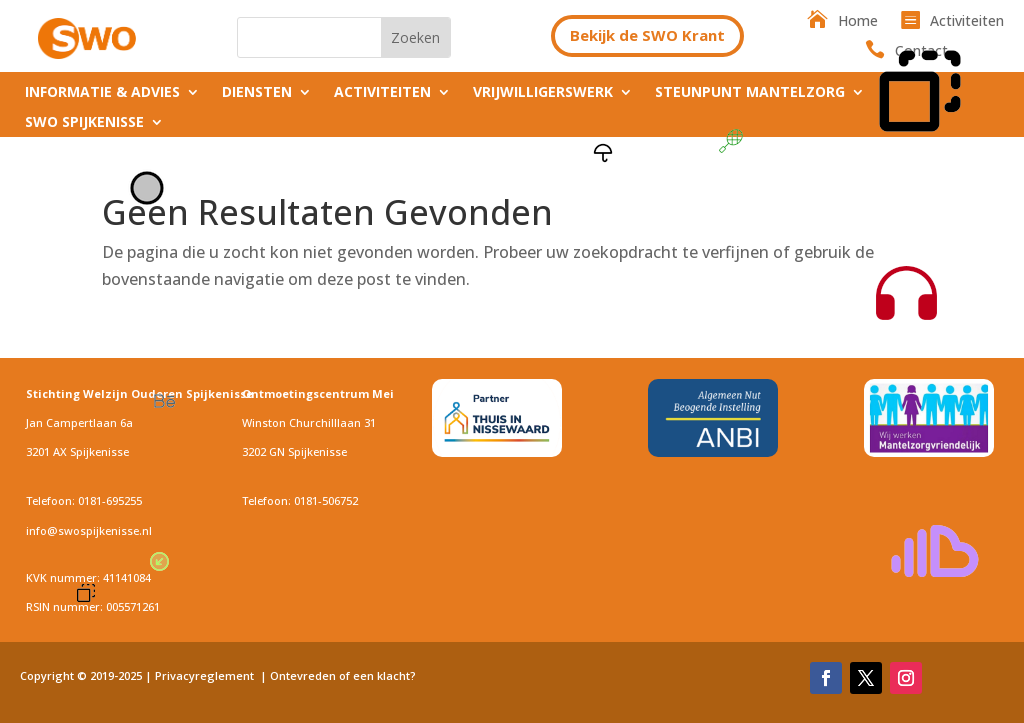 This screenshot has height=723, width=1024. I want to click on send selected element to back layer, so click(920, 91).